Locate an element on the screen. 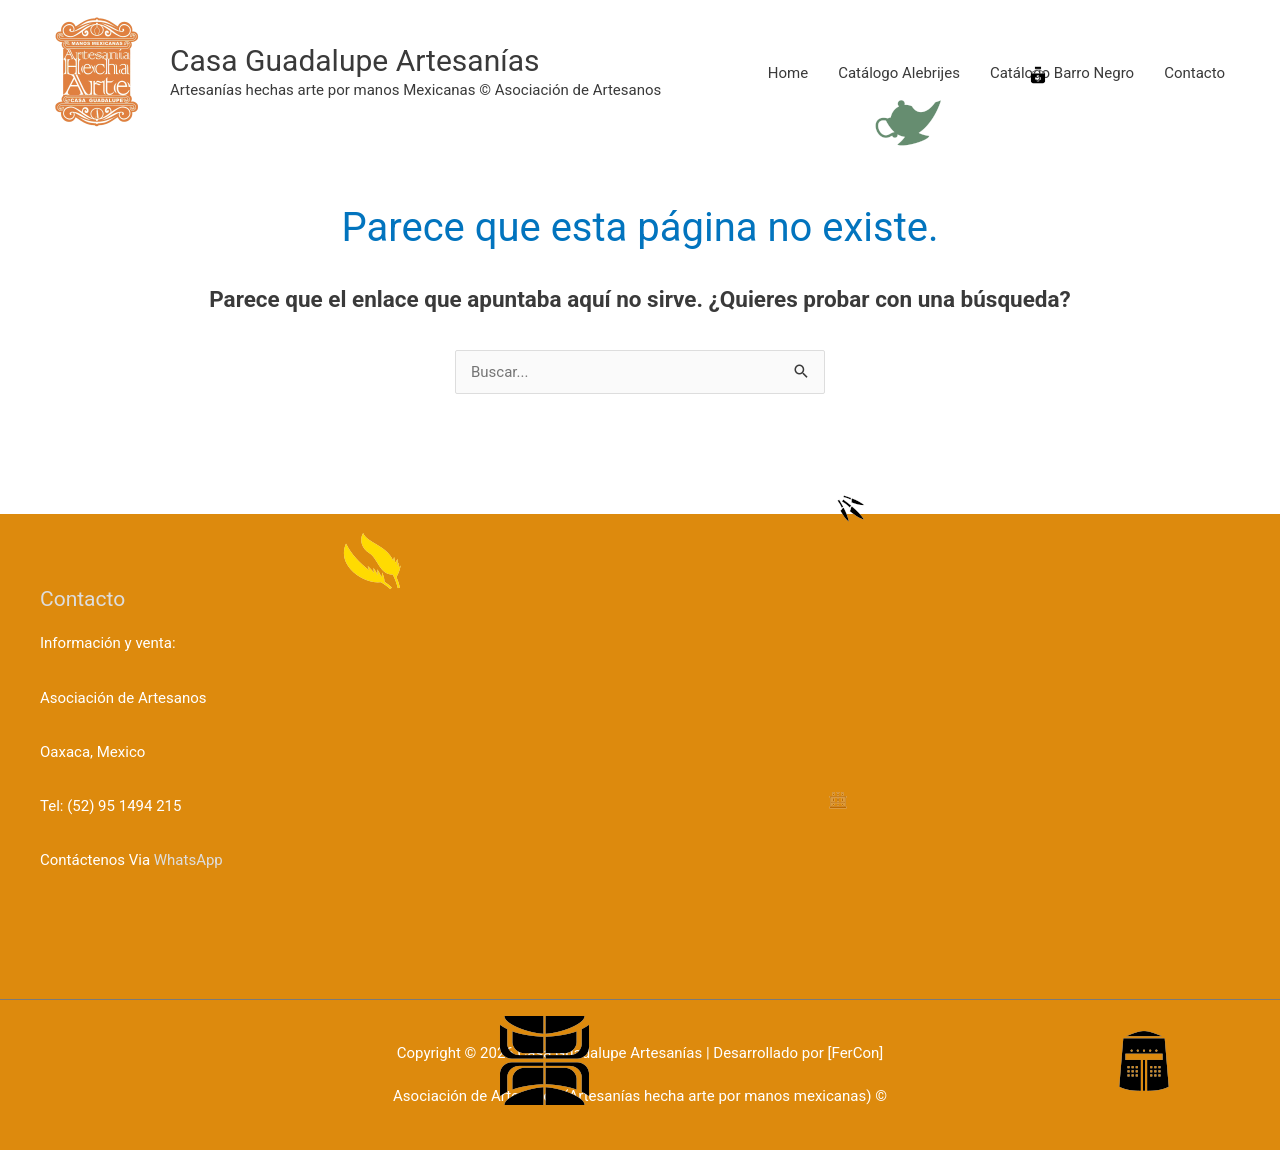 This screenshot has width=1280, height=1150. indicates a writing or composition feature is located at coordinates (372, 561).